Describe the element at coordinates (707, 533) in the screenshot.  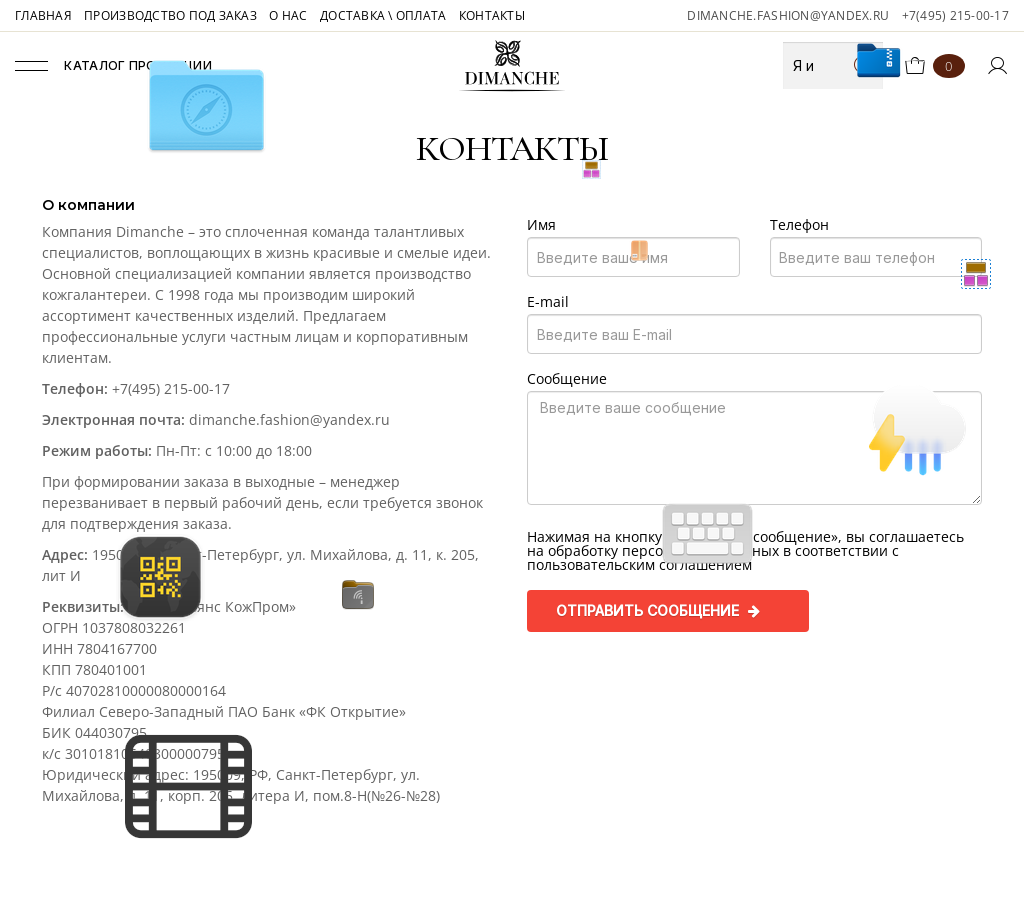
I see `access keyboard settings` at that location.